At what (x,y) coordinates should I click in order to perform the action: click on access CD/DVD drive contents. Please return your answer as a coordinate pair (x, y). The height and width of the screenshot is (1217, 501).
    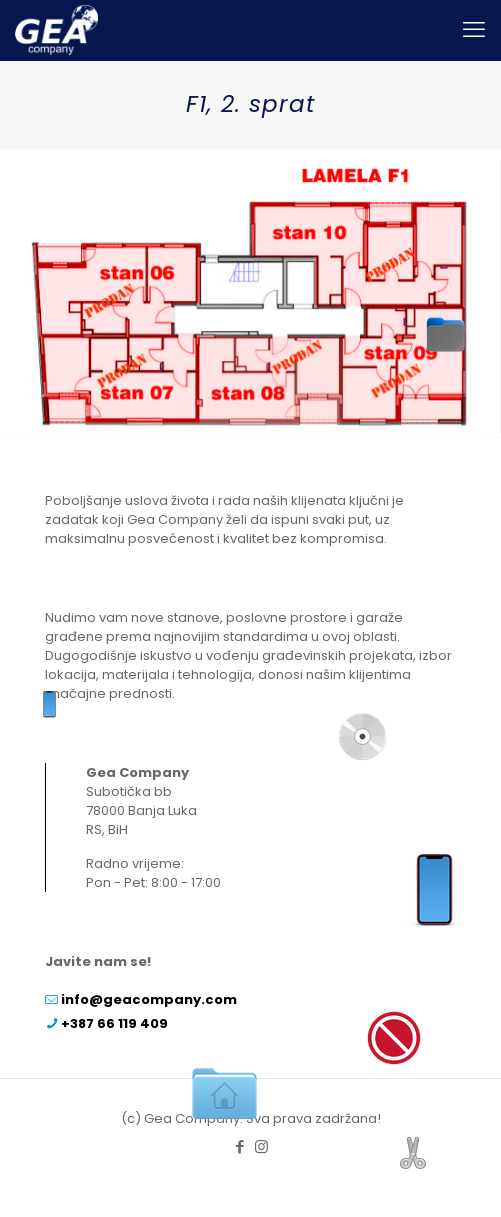
    Looking at the image, I should click on (362, 736).